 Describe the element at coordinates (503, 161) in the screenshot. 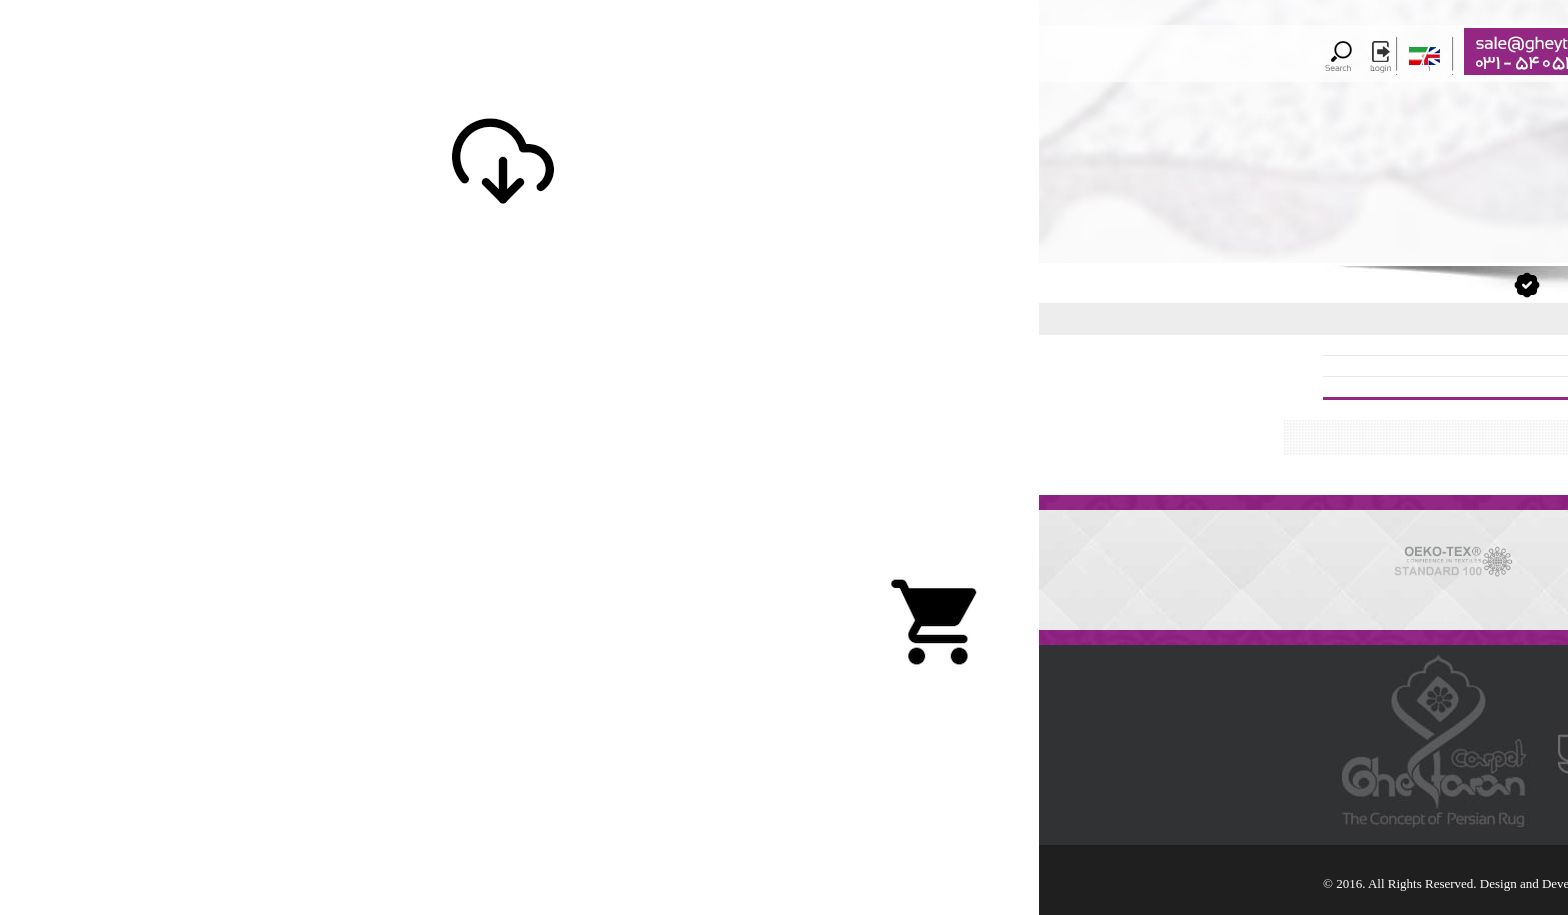

I see `download file from cloud storage` at that location.